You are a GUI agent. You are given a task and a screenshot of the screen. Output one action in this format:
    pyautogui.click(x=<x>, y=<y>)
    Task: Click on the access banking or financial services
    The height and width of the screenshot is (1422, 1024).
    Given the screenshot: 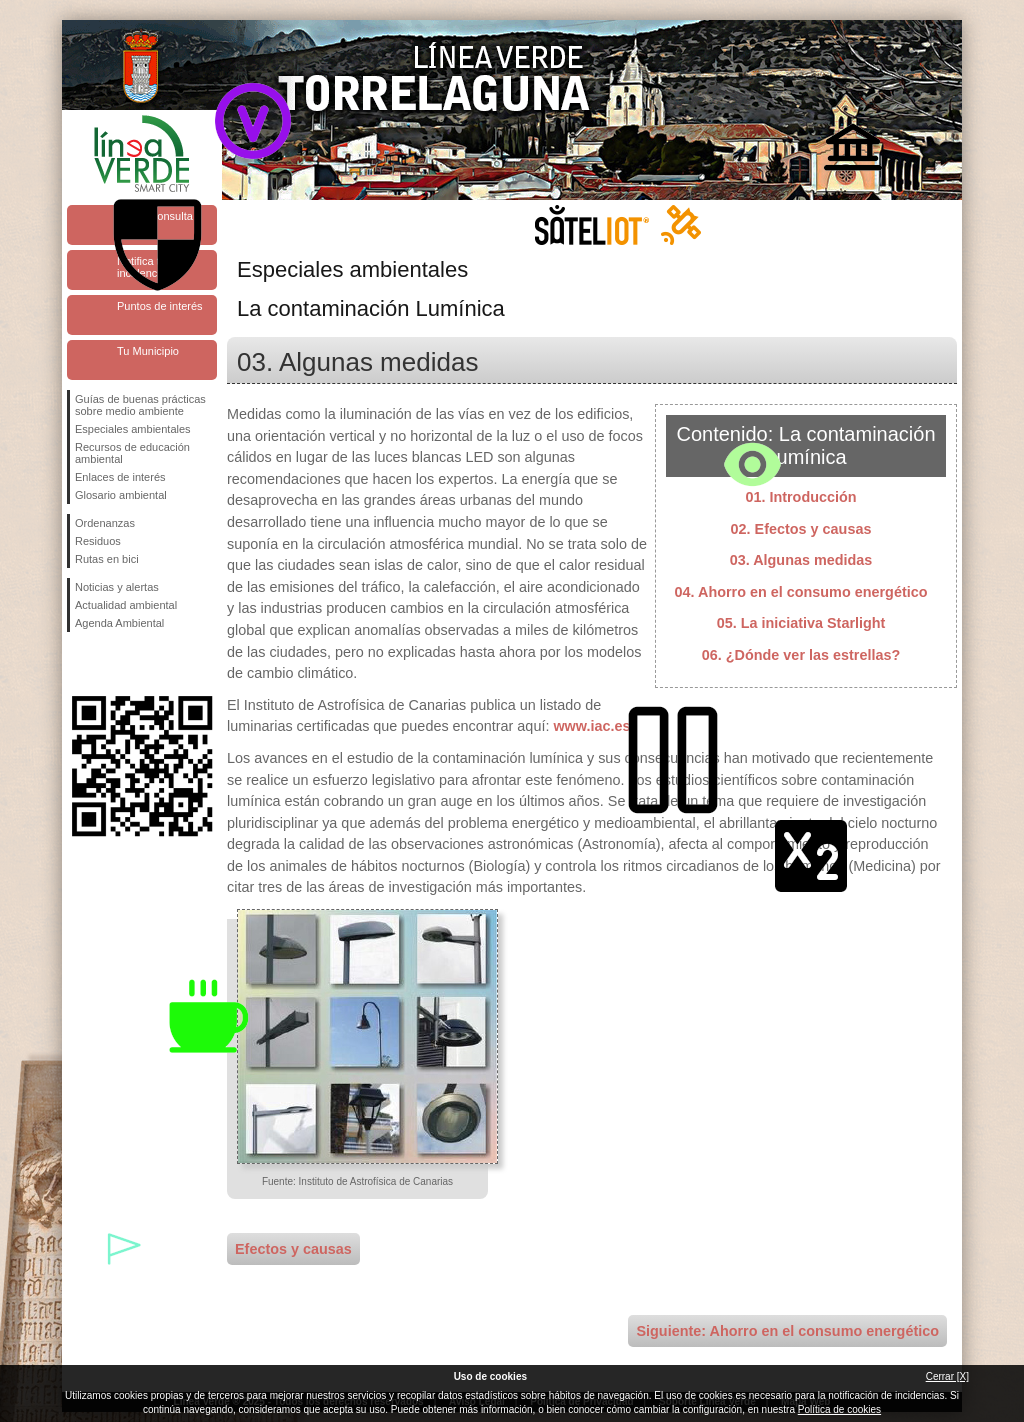 What is the action you would take?
    pyautogui.click(x=853, y=149)
    